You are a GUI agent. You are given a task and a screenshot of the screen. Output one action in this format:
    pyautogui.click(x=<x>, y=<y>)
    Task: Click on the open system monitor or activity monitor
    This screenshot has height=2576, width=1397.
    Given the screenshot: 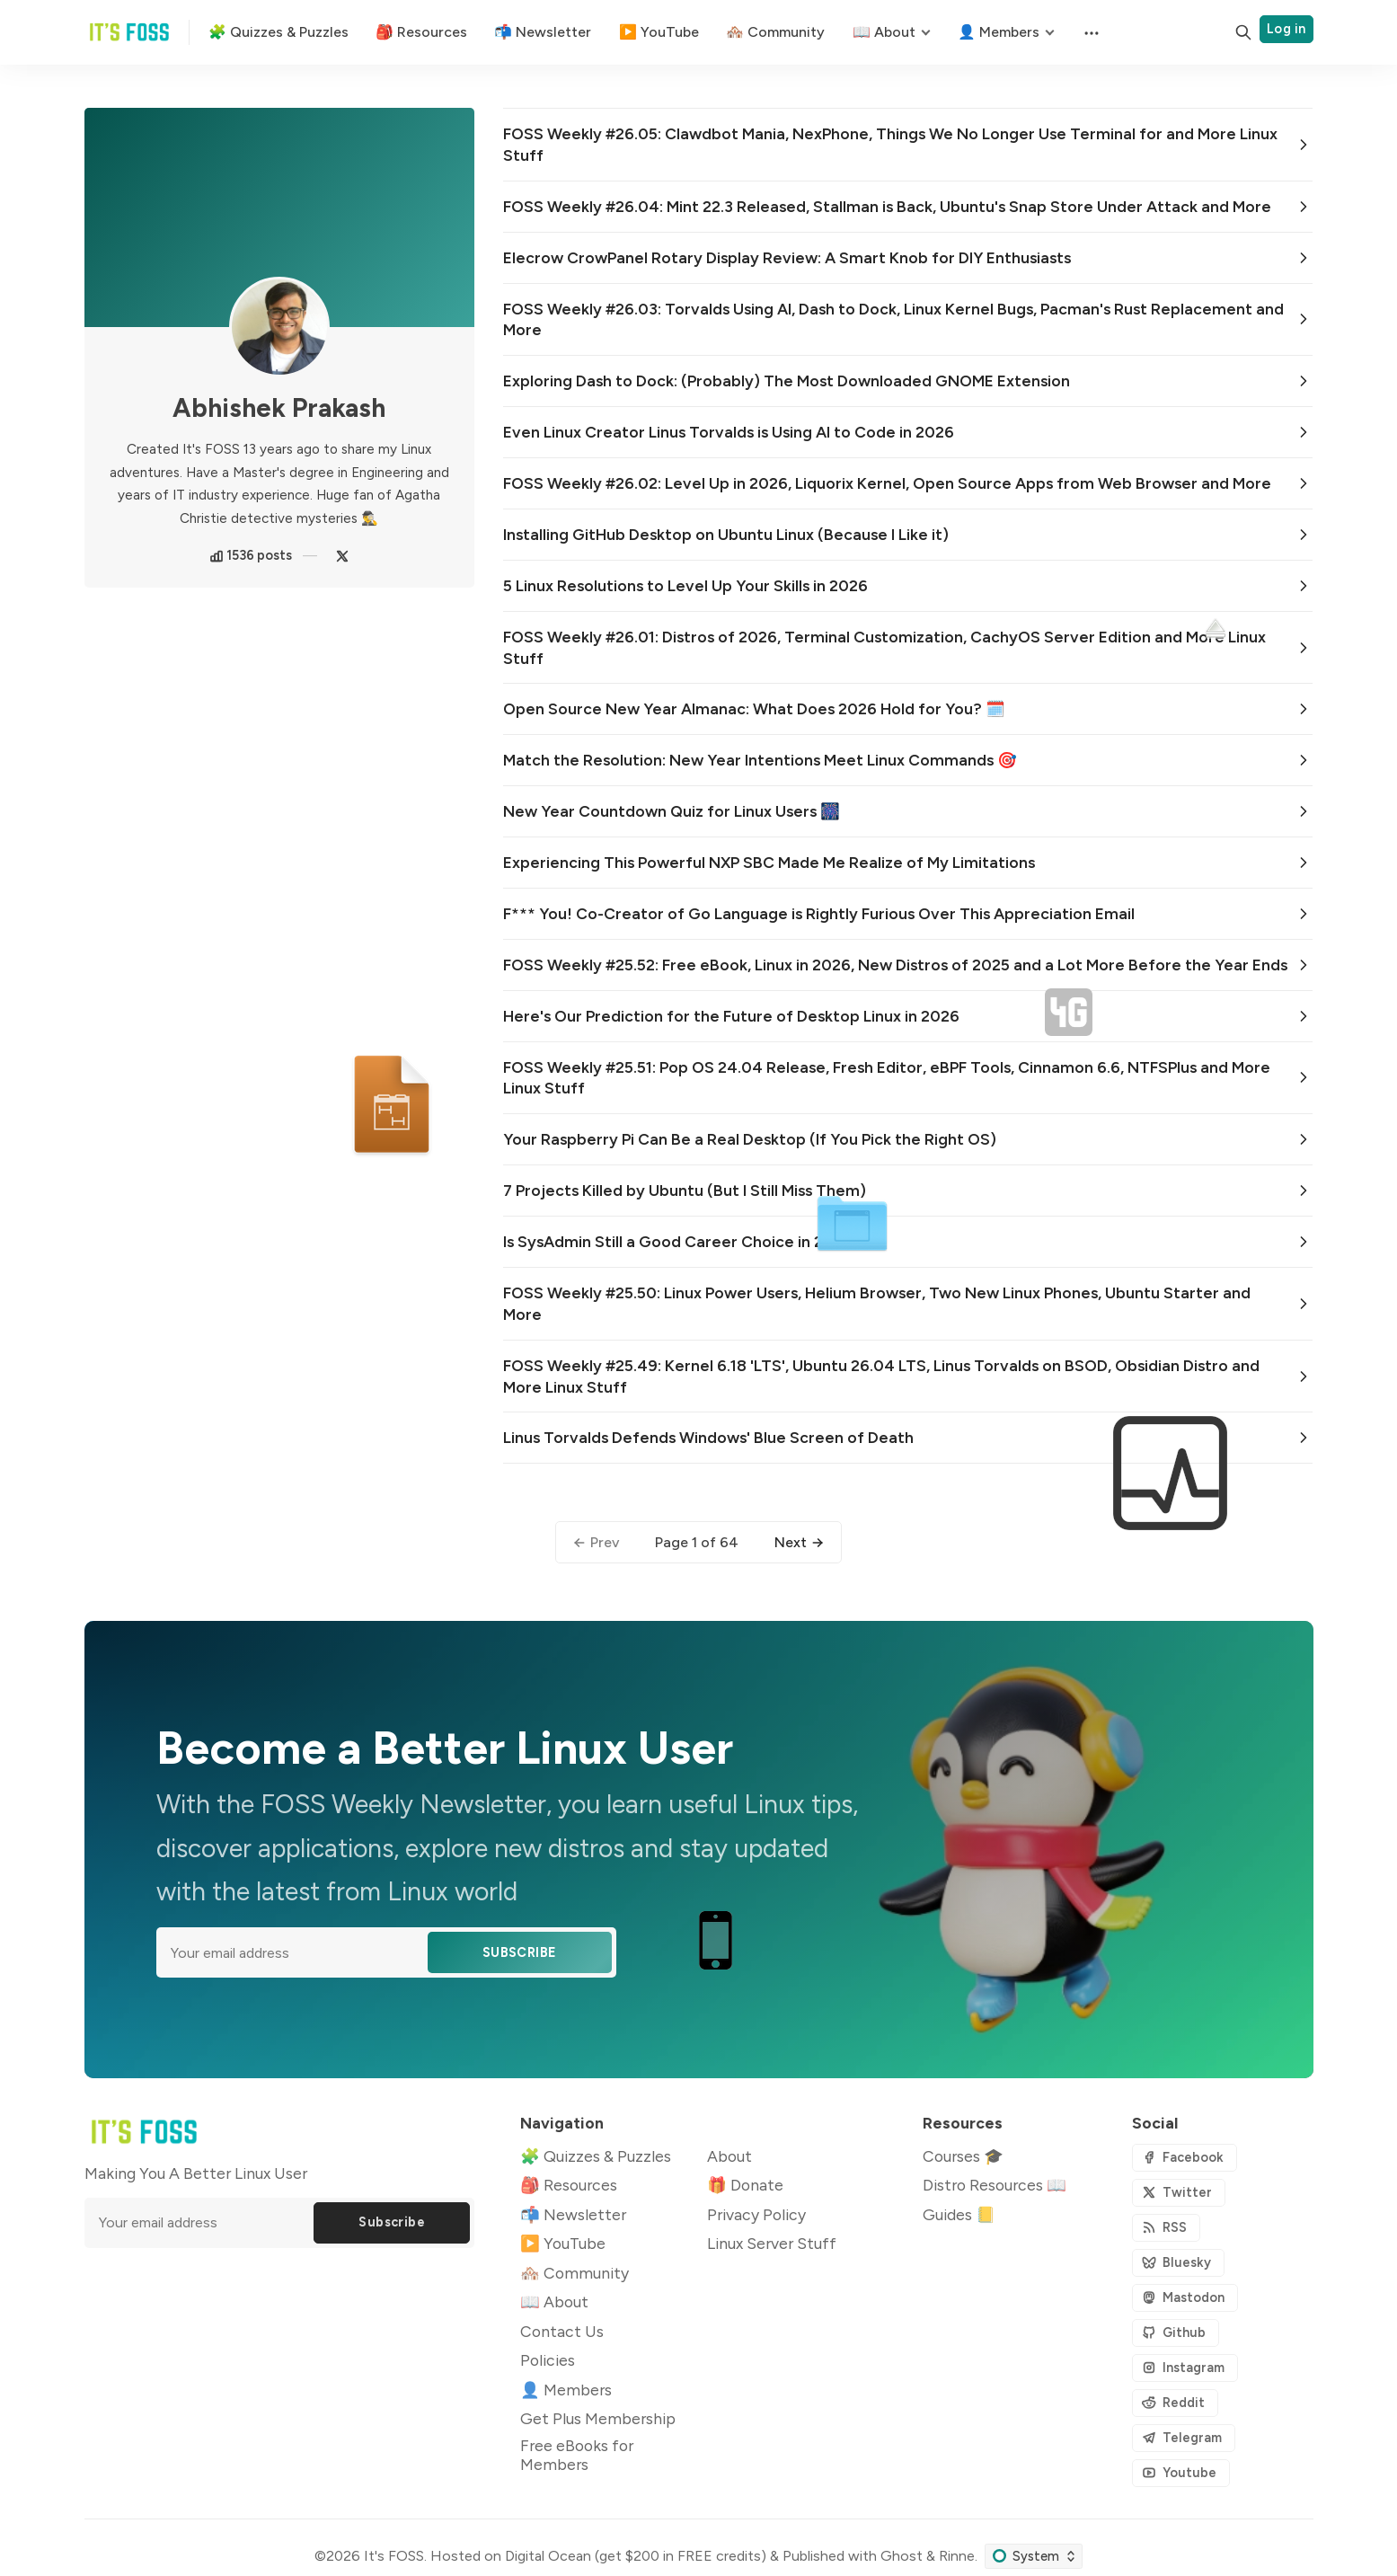 What is the action you would take?
    pyautogui.click(x=1170, y=1473)
    